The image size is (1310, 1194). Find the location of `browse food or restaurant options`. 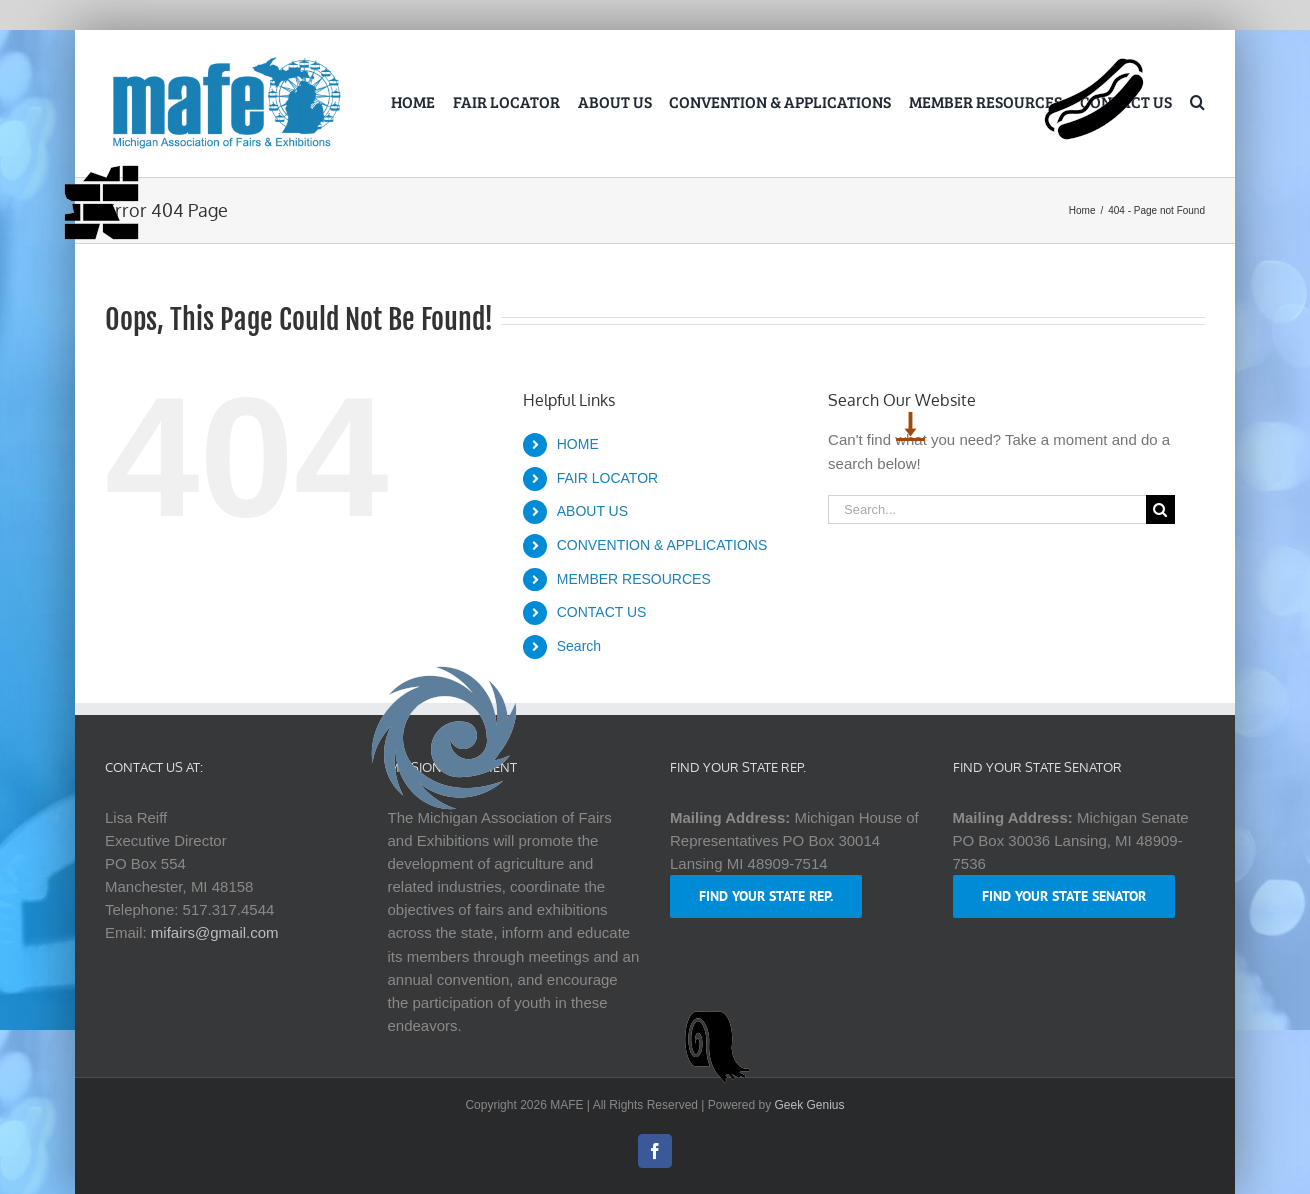

browse food or restaurant options is located at coordinates (1094, 99).